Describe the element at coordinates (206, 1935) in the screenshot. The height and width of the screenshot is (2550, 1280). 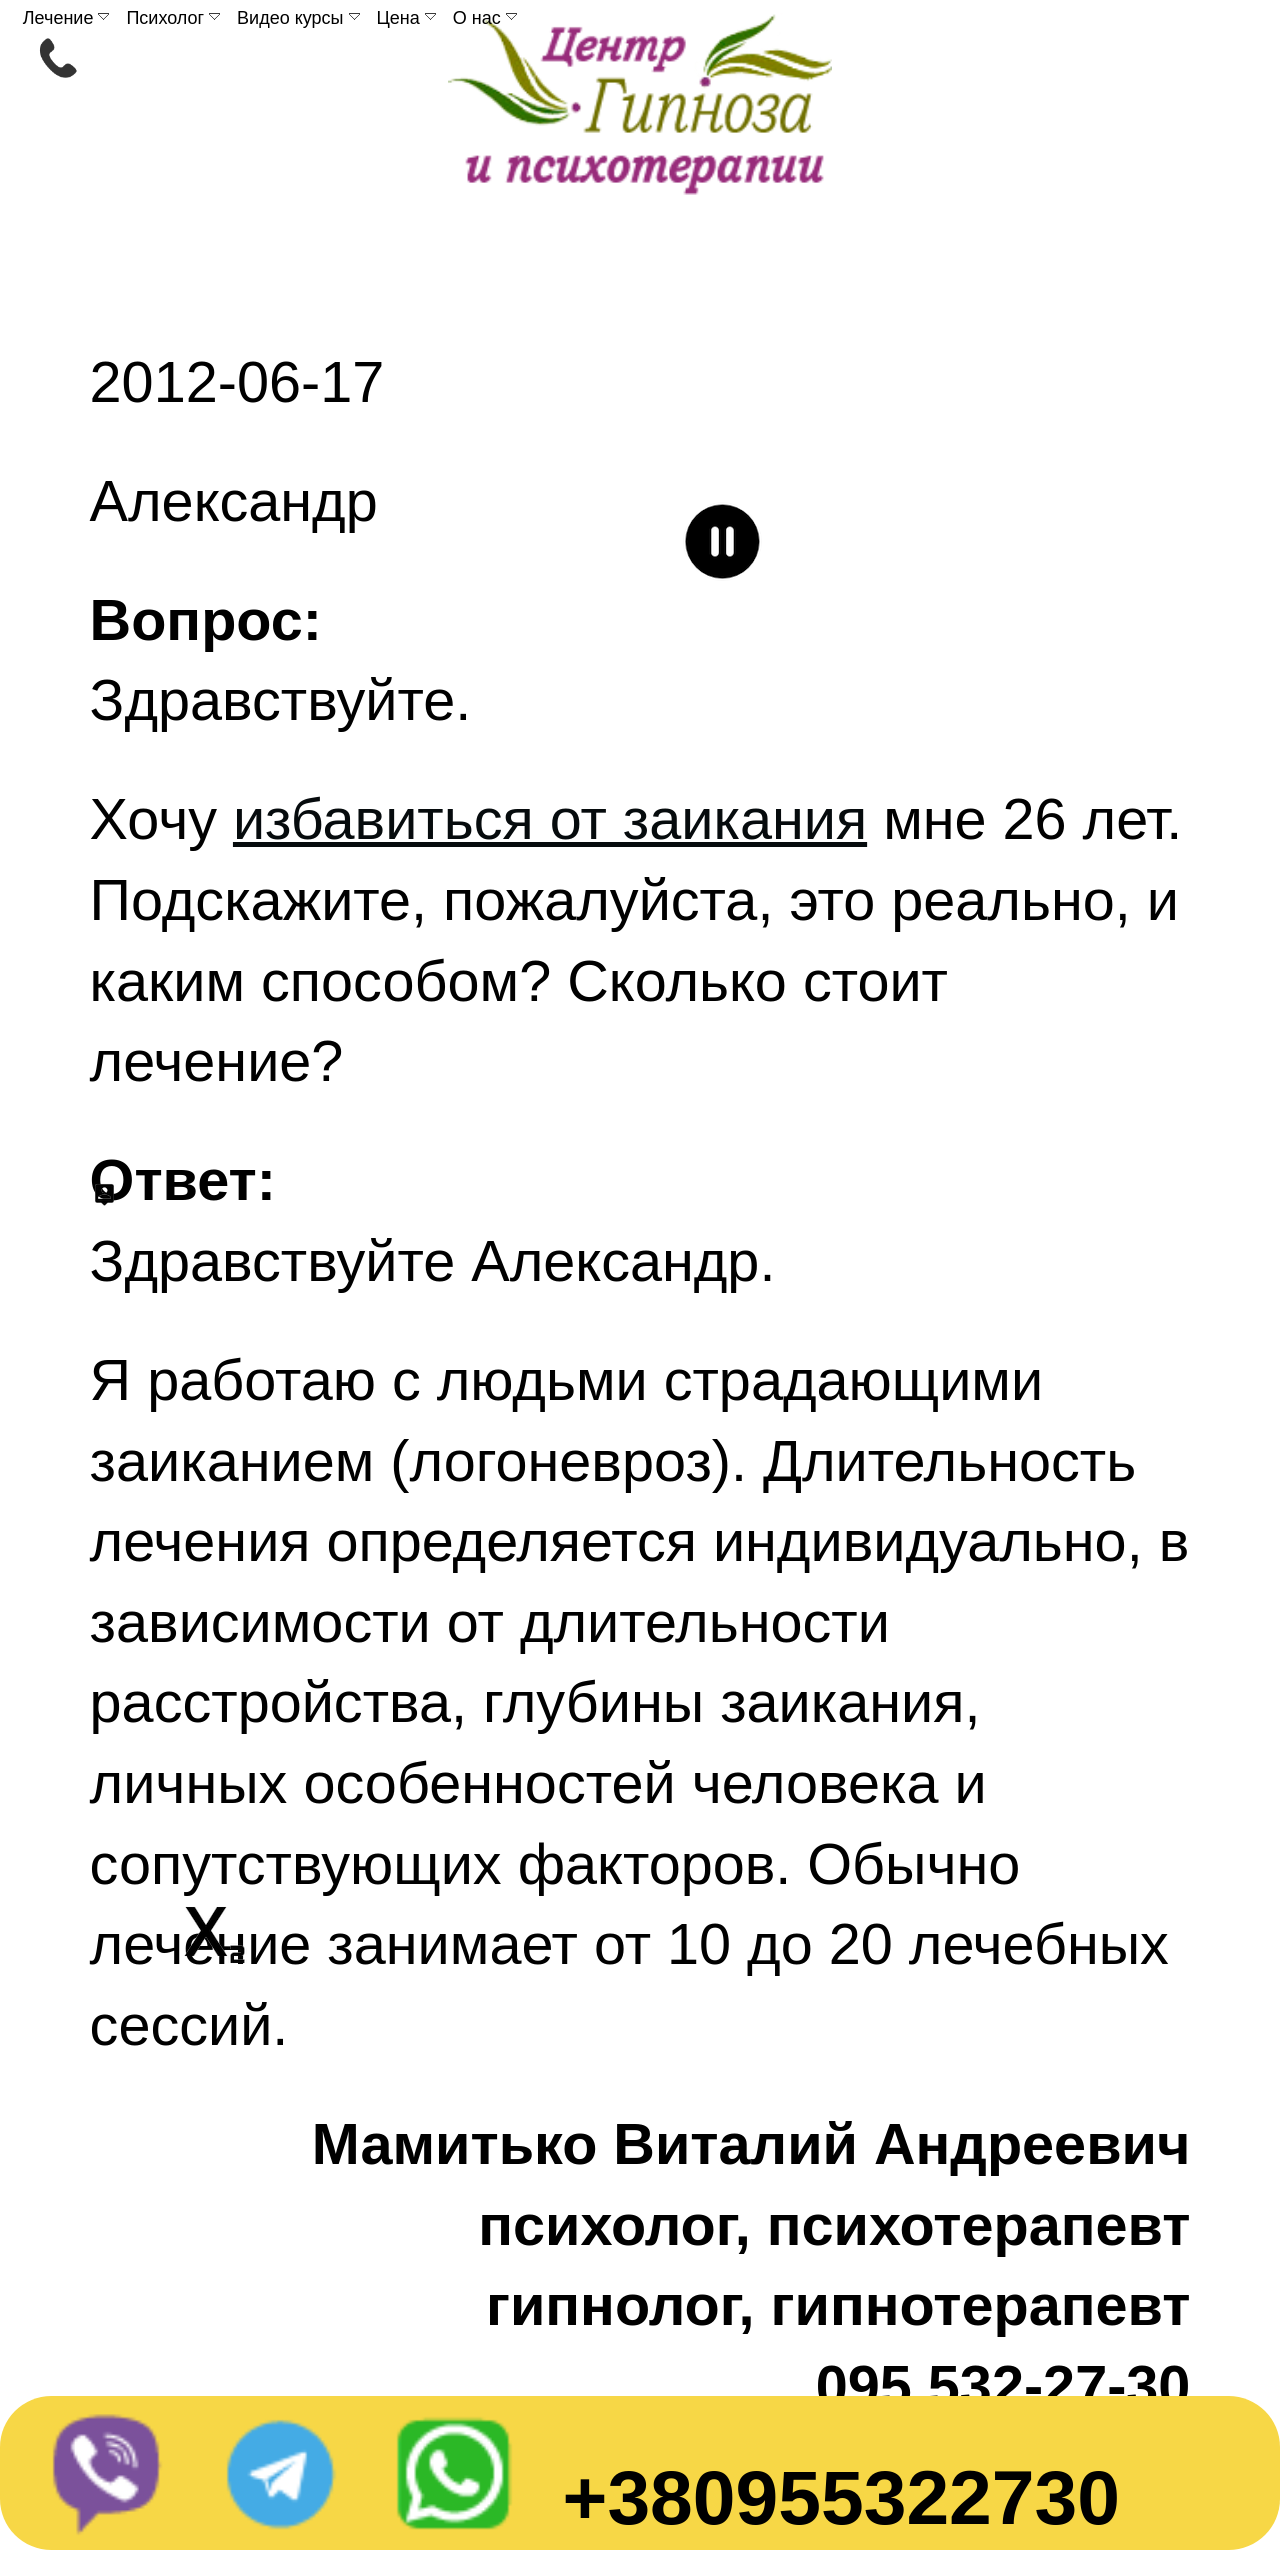
I see `format text as subscript` at that location.